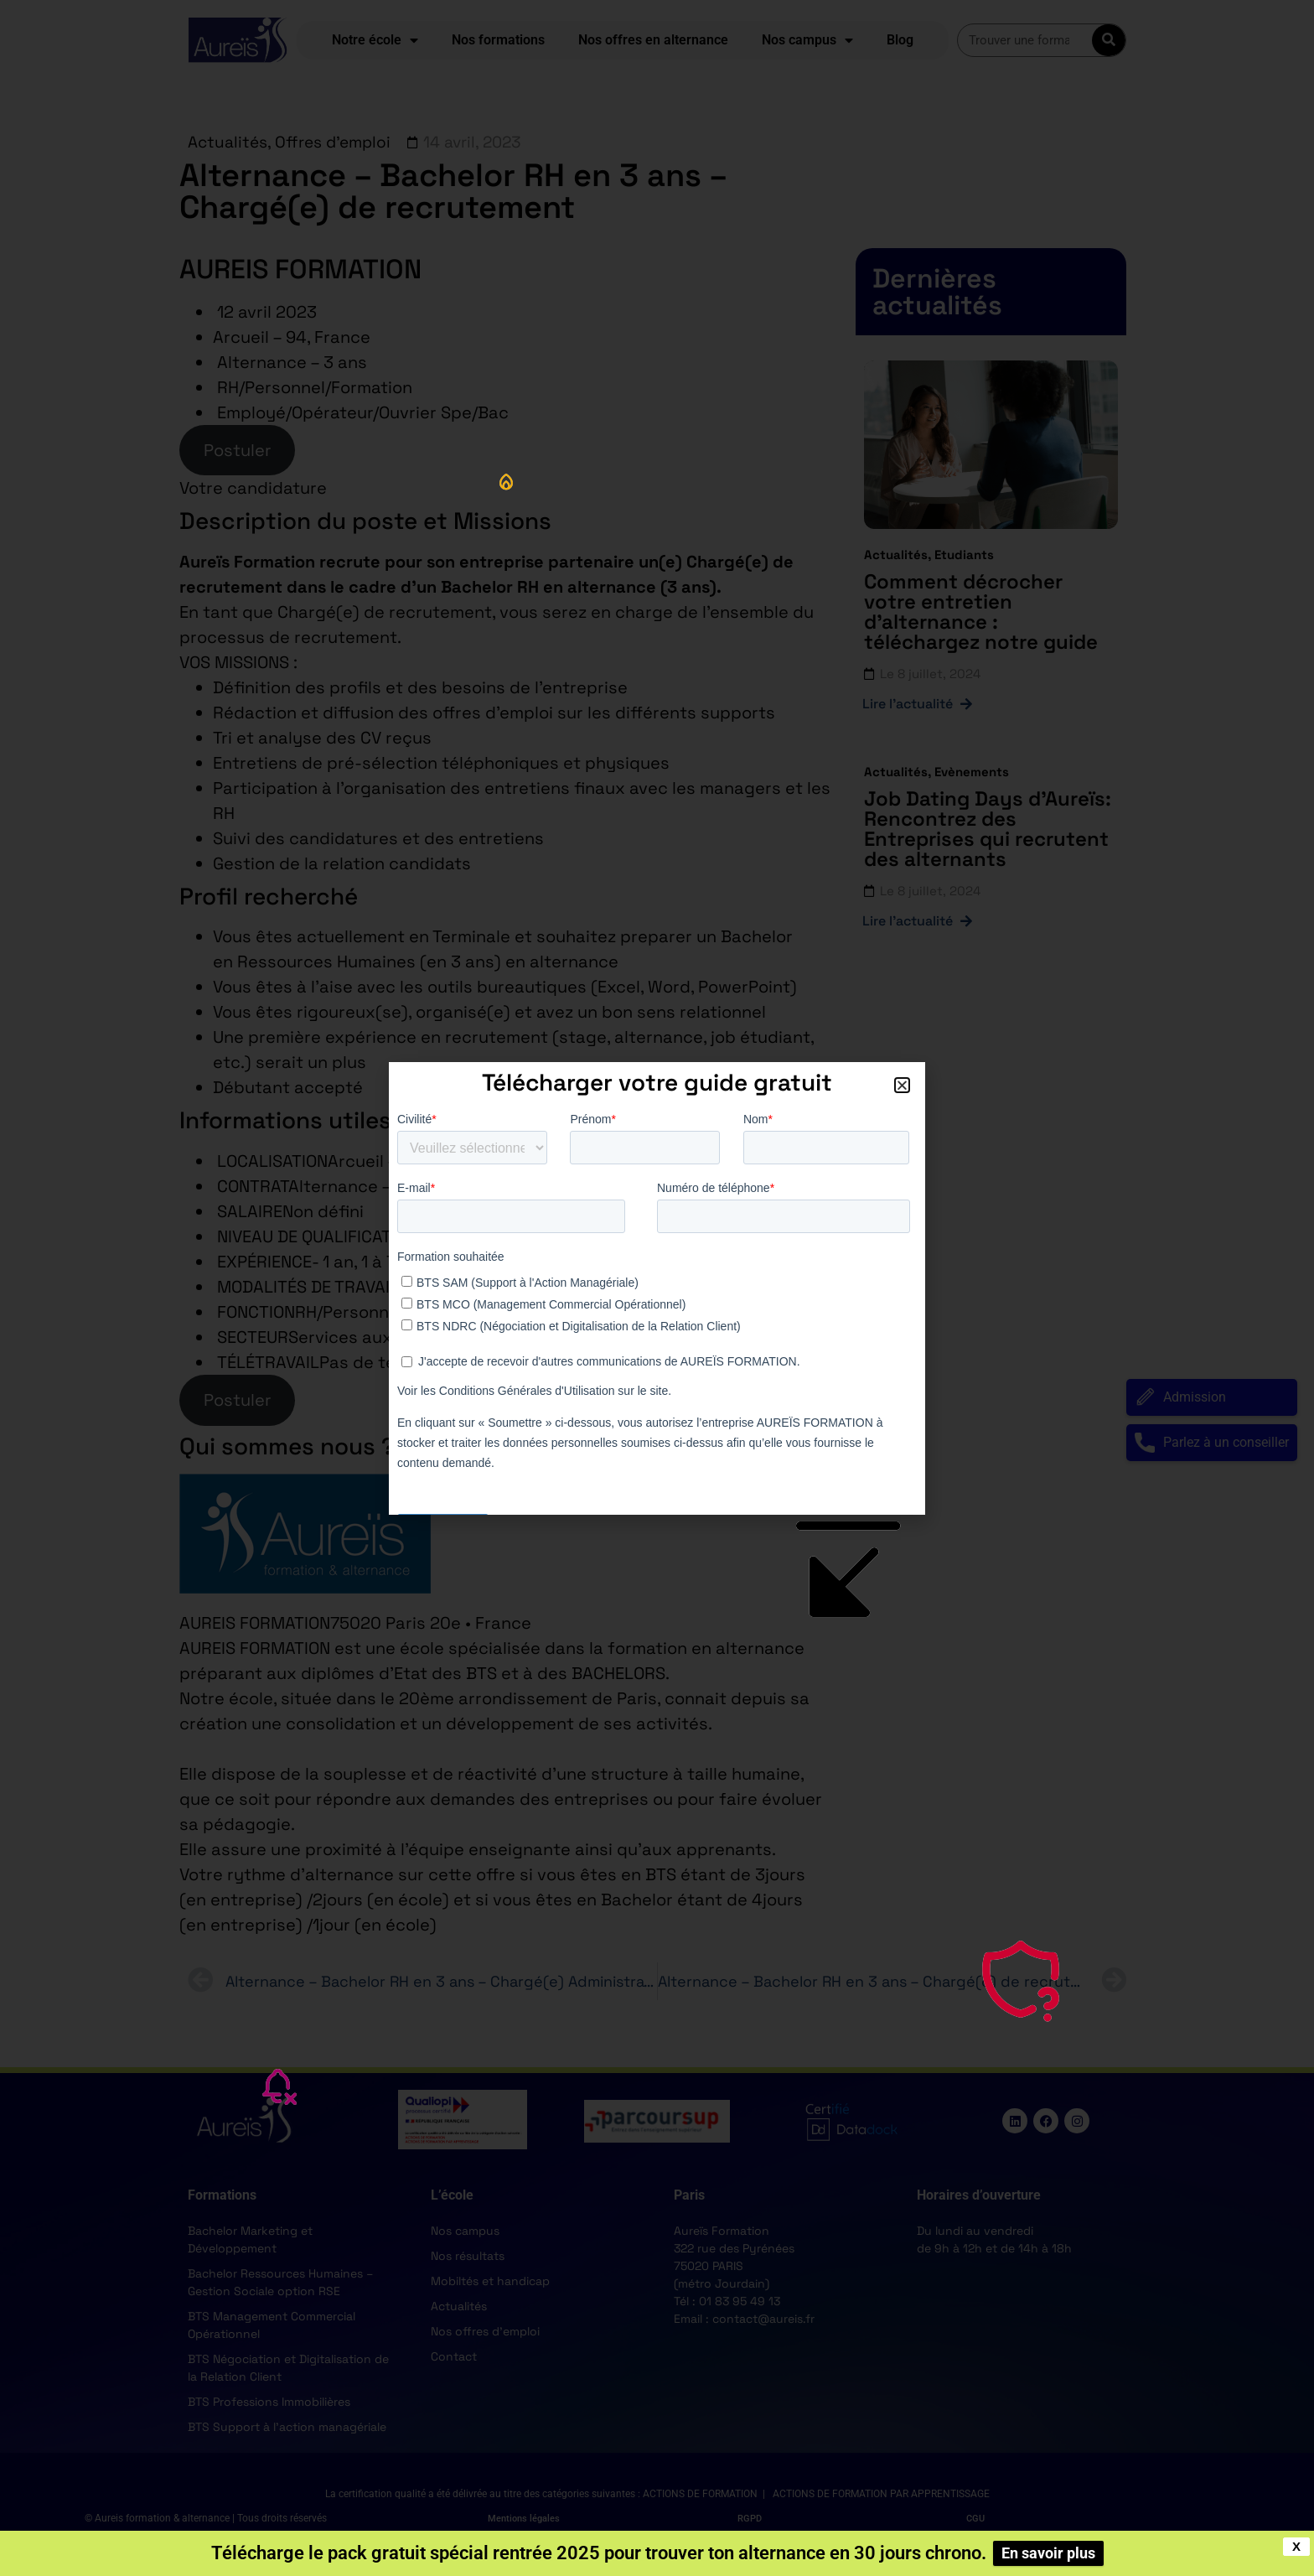 This screenshot has width=1314, height=2576. What do you see at coordinates (844, 1569) in the screenshot?
I see `move content to bottom-left corner` at bounding box center [844, 1569].